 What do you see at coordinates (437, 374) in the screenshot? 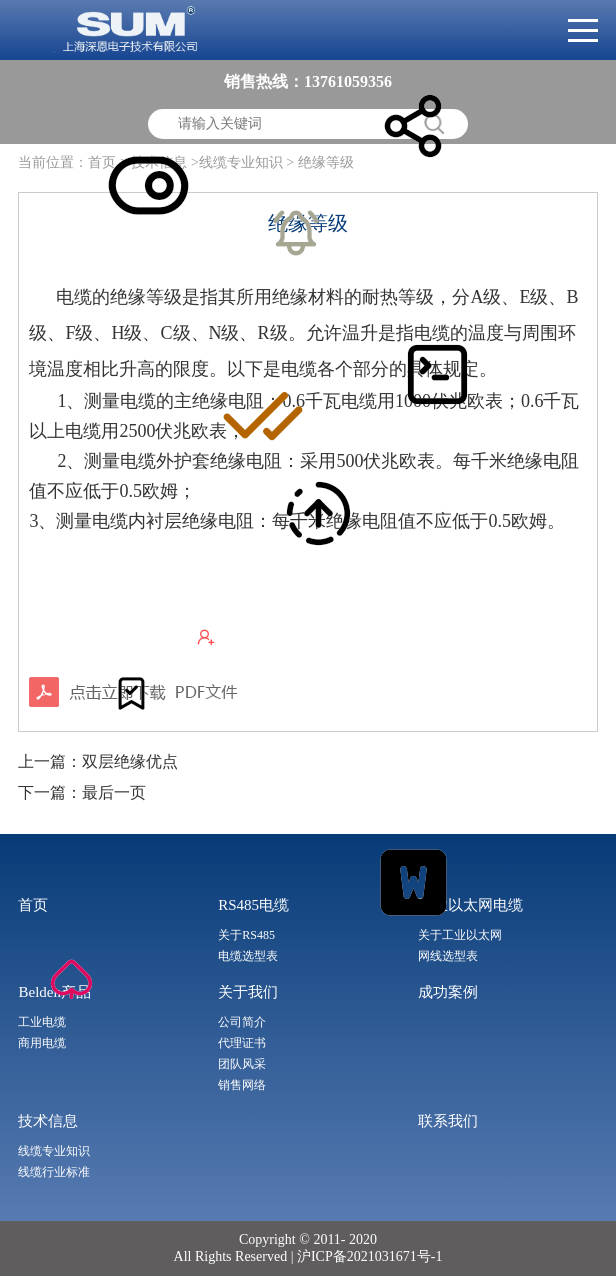
I see `open terminal or command line interface` at bounding box center [437, 374].